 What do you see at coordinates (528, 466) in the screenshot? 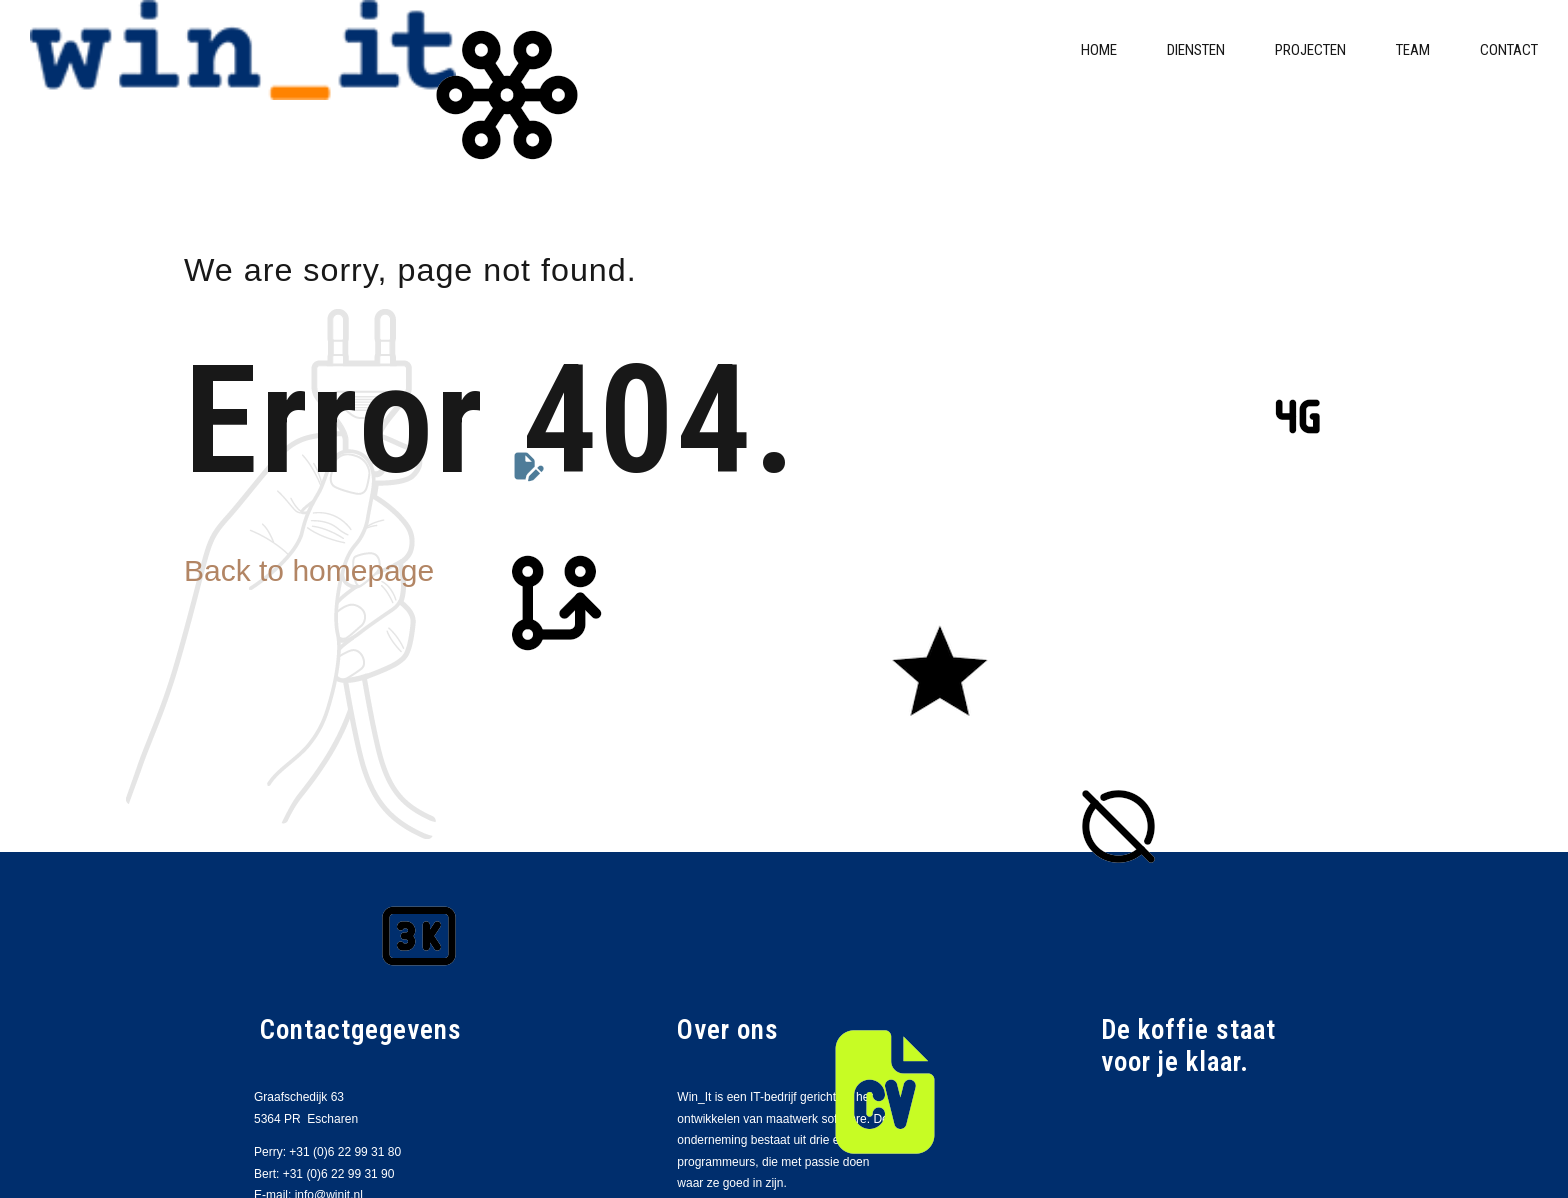
I see `edit this document` at bounding box center [528, 466].